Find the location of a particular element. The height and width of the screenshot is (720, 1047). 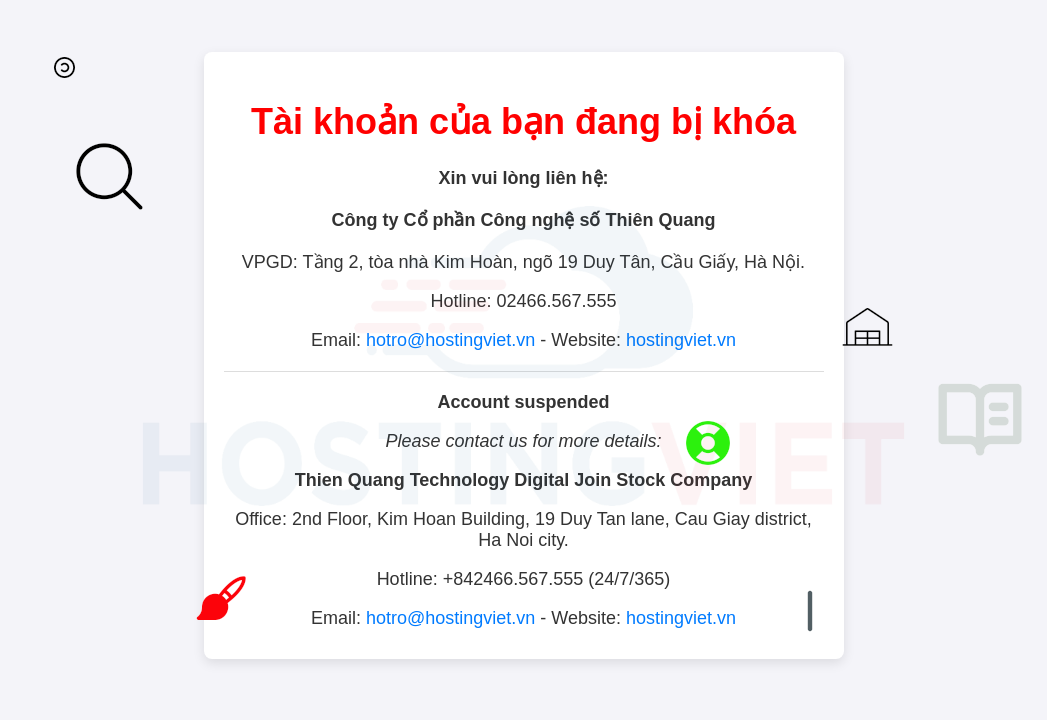

open reading mode or e-reader is located at coordinates (980, 414).